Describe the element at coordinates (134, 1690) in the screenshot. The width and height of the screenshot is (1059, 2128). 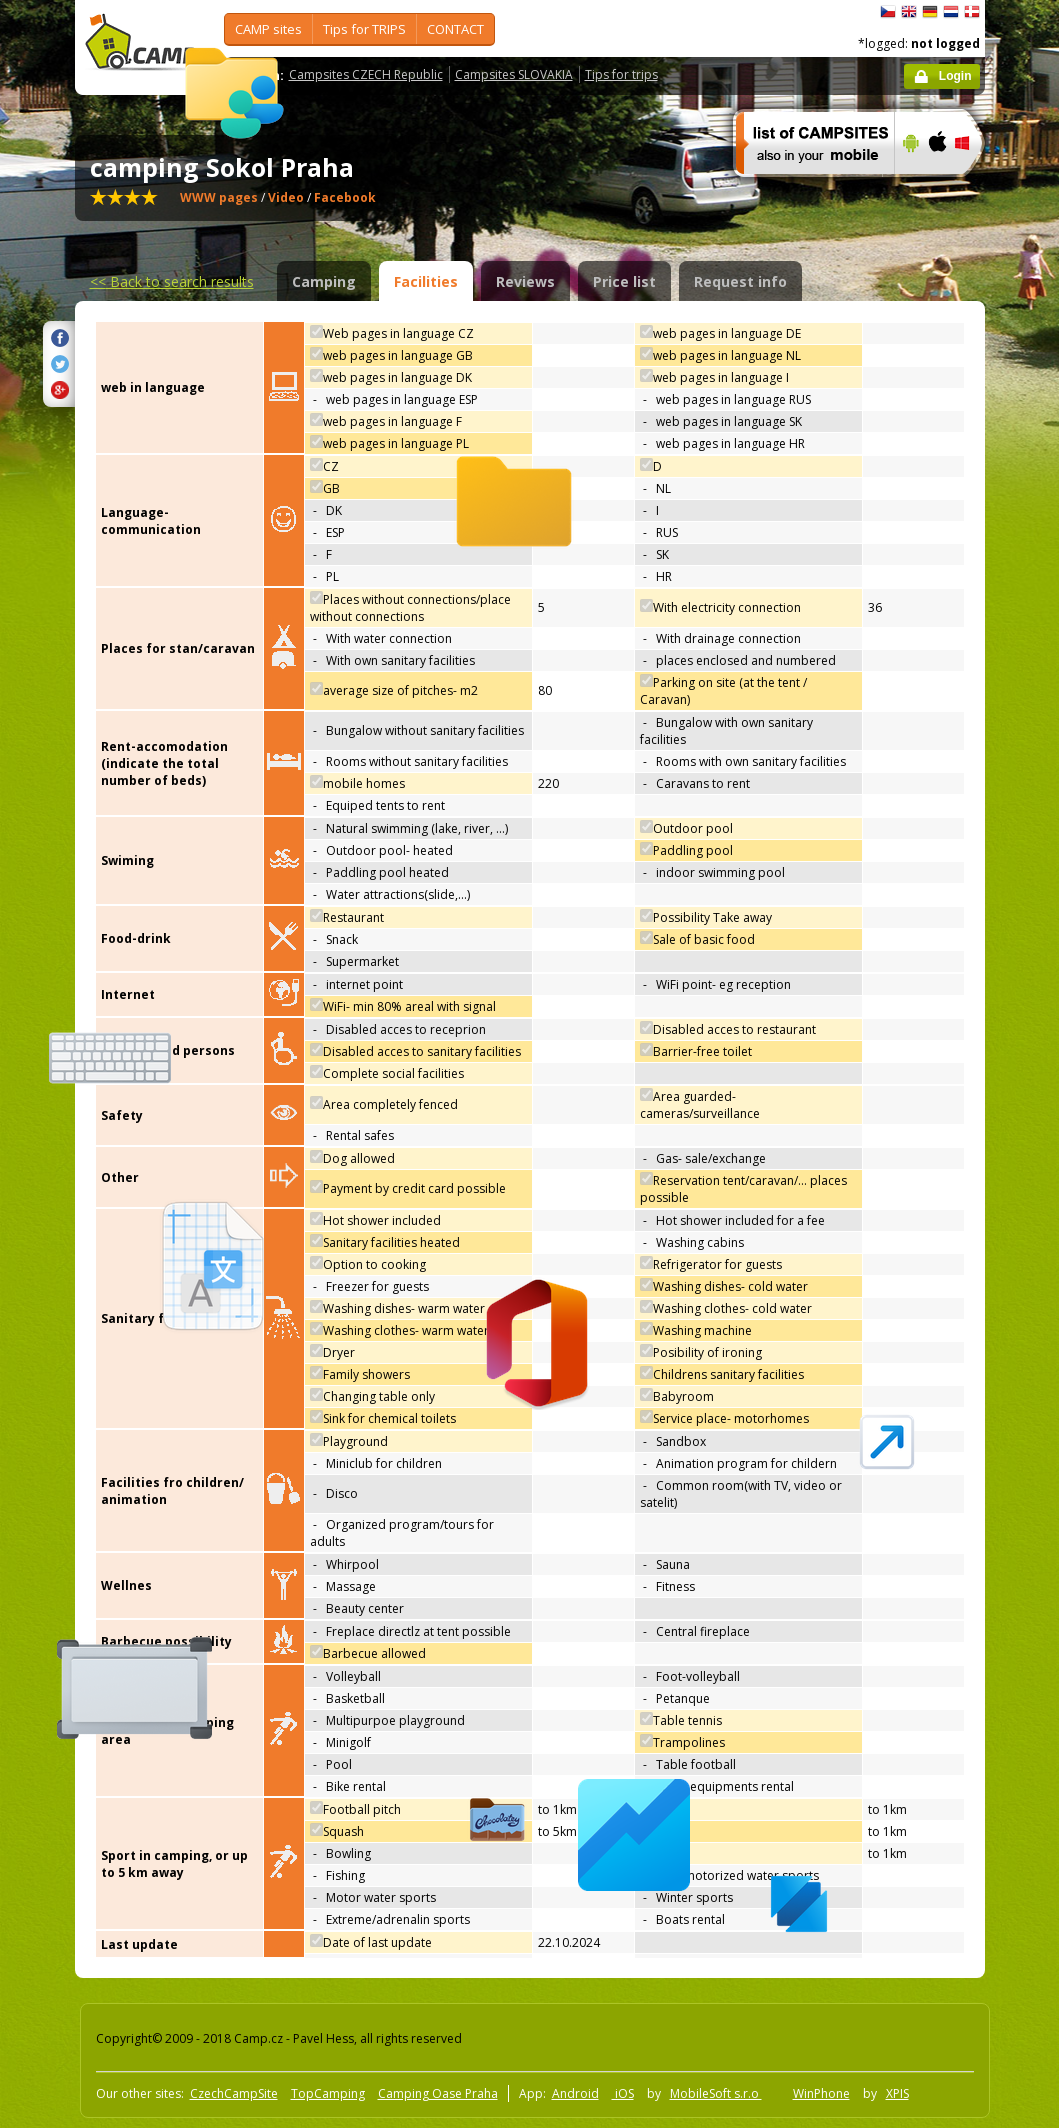
I see `access device settings` at that location.